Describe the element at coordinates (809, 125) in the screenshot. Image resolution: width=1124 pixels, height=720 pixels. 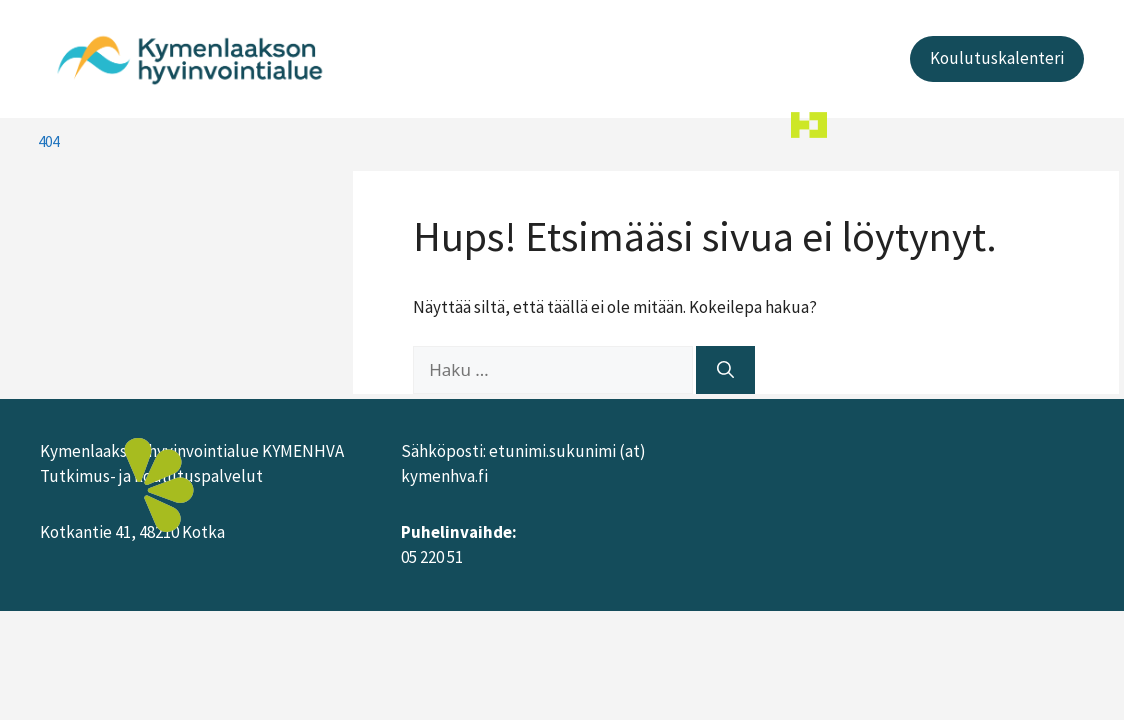
I see `better auth authentication service logo` at that location.